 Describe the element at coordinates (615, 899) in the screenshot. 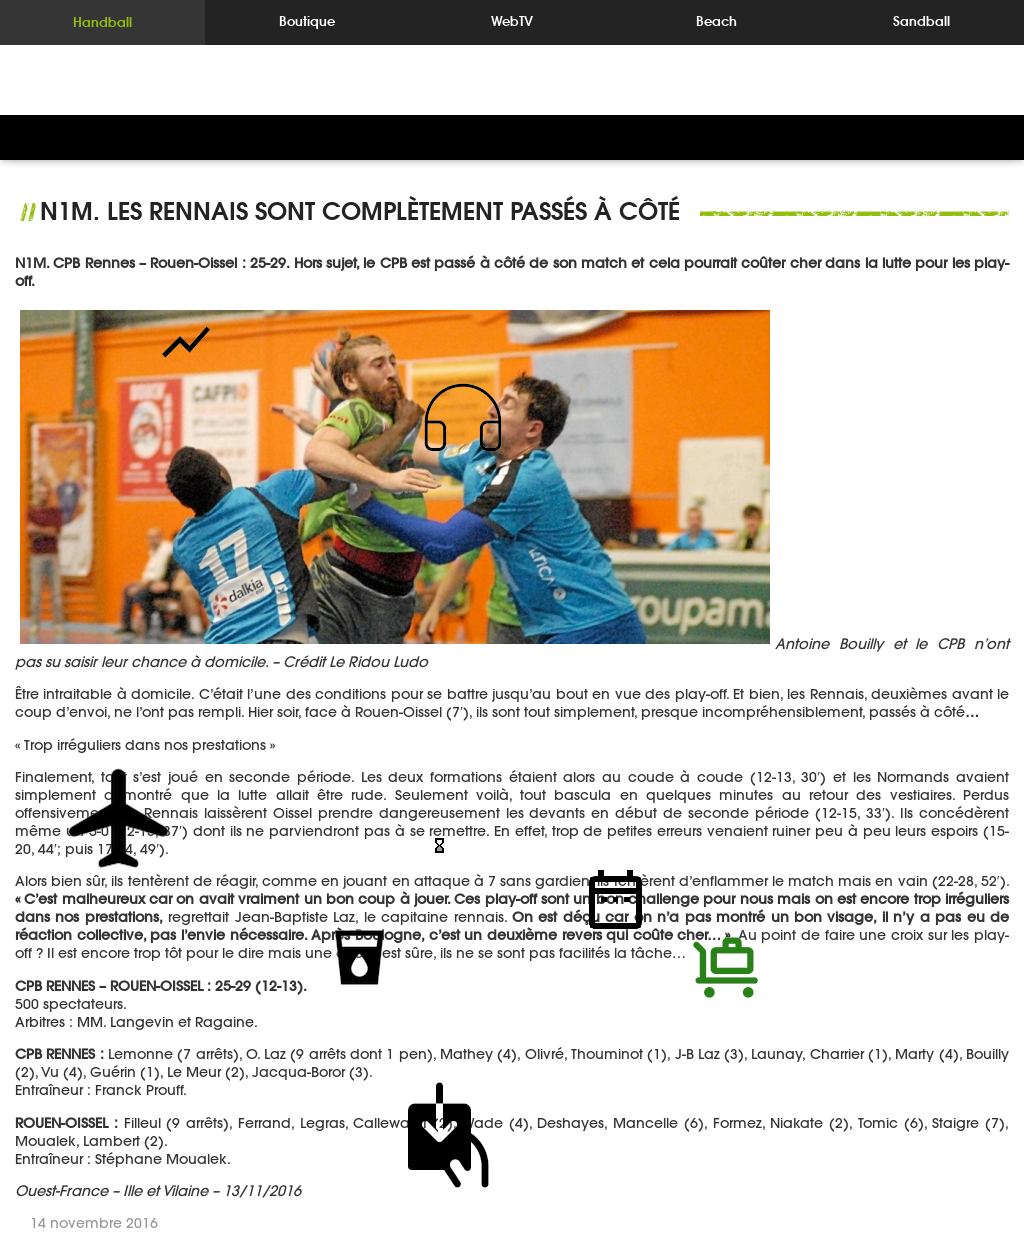

I see `select a date range` at that location.